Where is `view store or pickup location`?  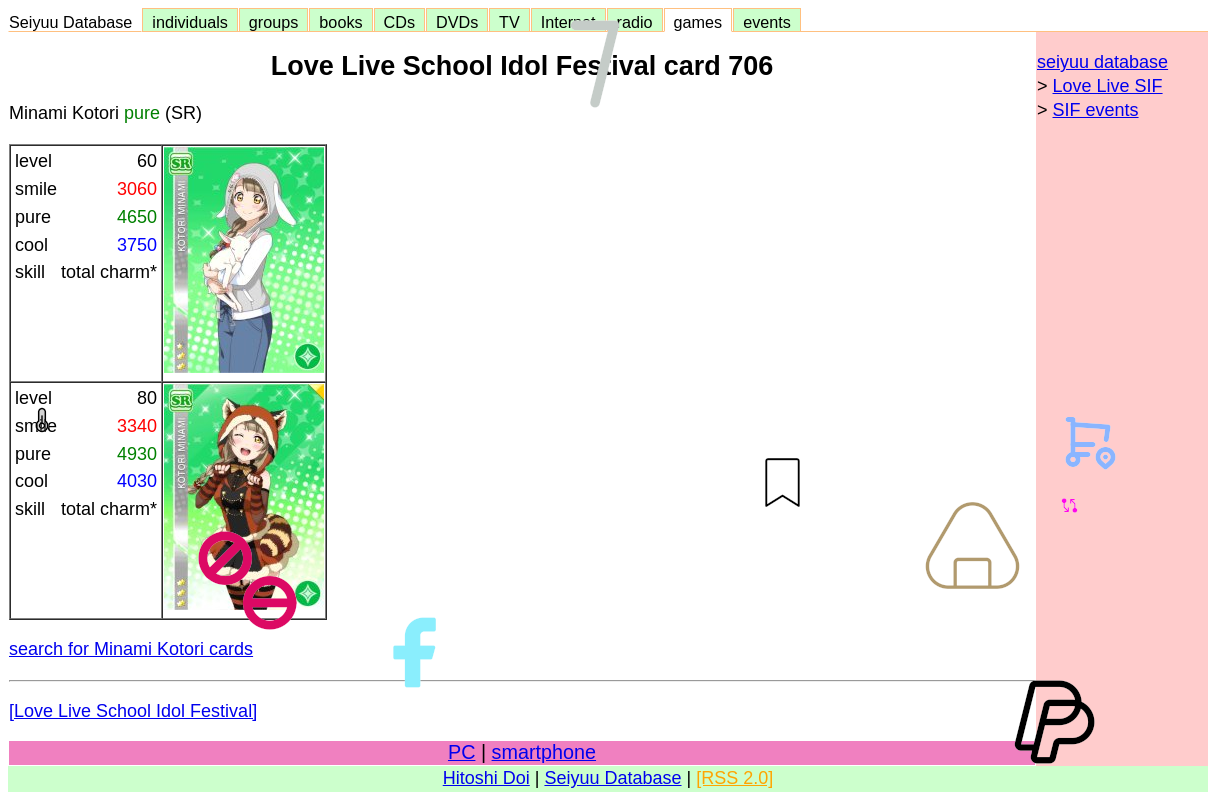
view store or pickup location is located at coordinates (1088, 442).